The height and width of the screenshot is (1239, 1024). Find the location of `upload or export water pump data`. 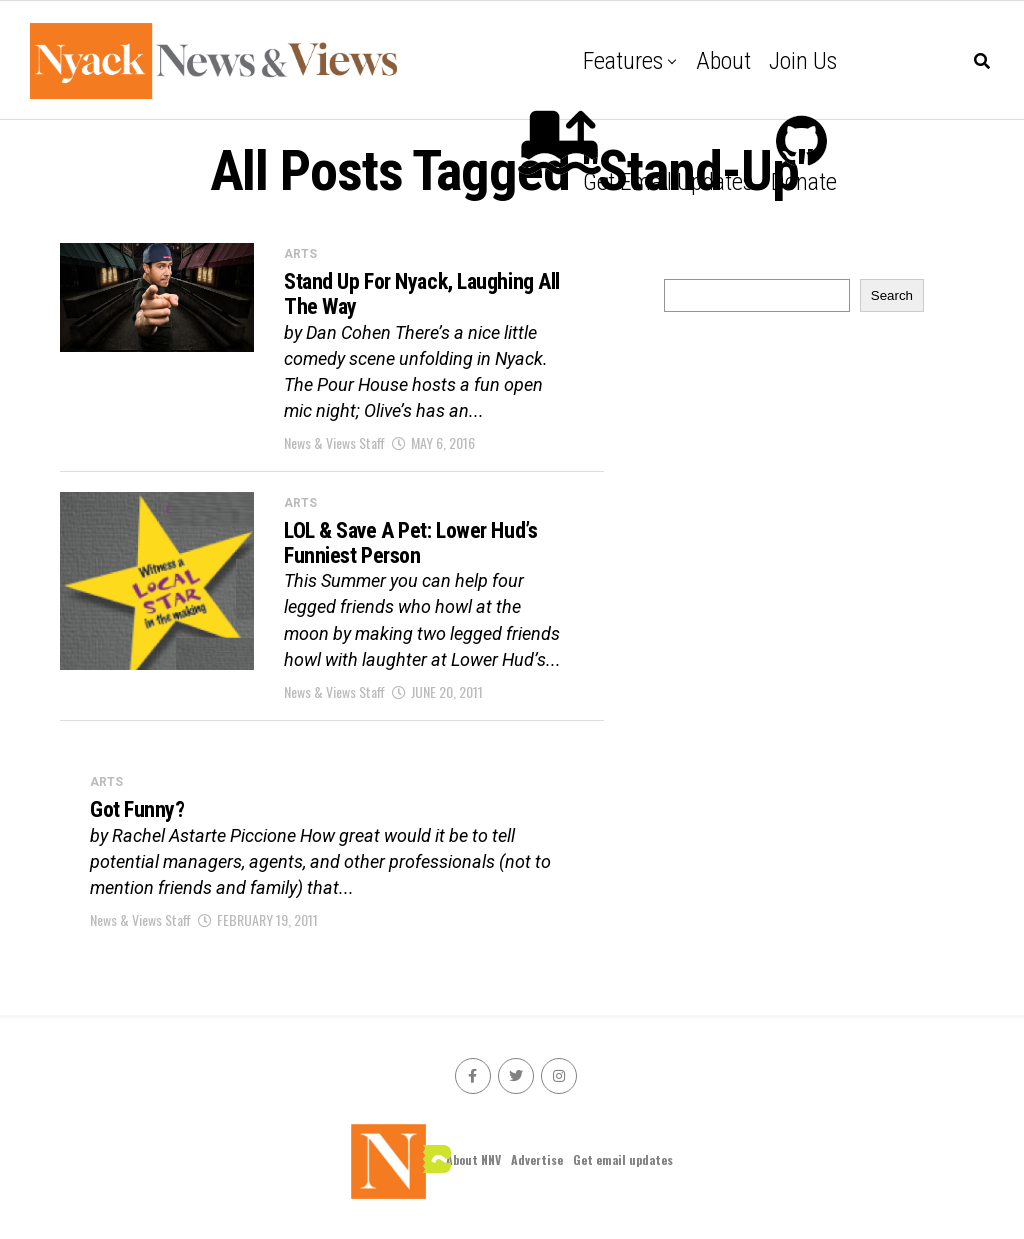

upload or export water pump data is located at coordinates (559, 140).